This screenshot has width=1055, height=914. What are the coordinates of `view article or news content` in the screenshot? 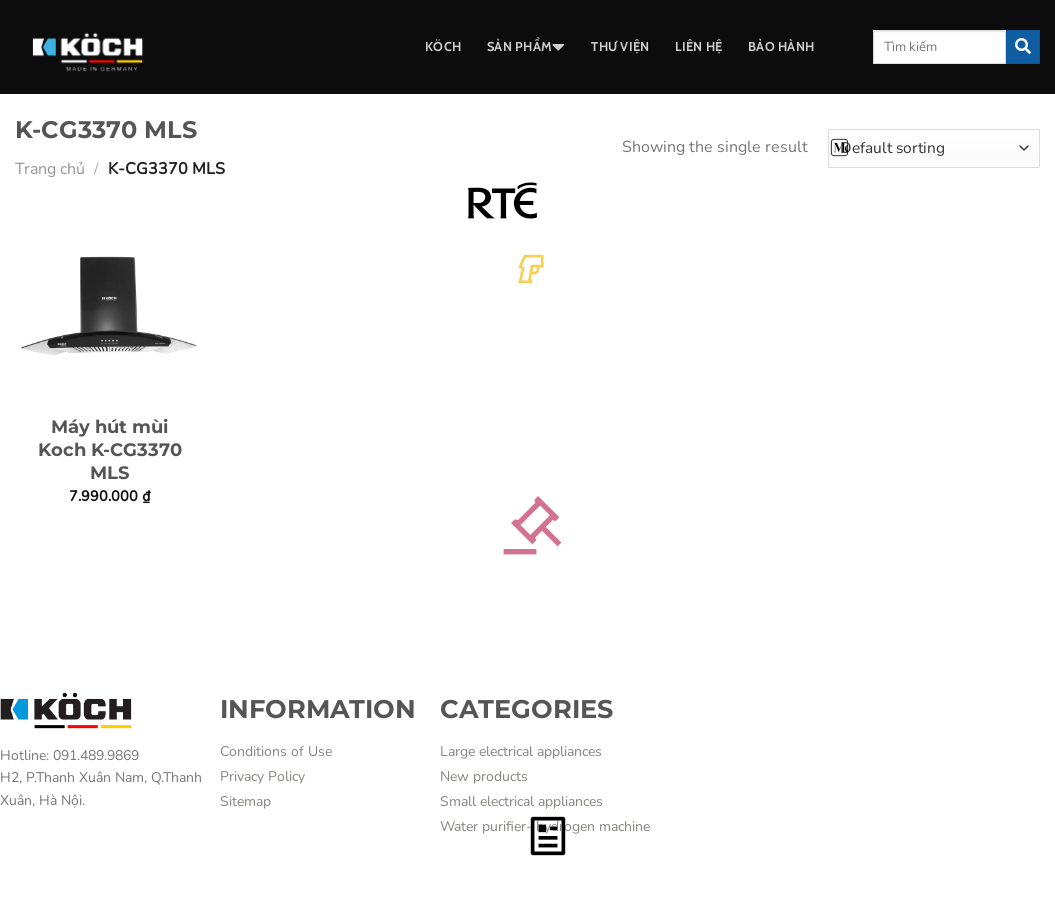 It's located at (548, 836).